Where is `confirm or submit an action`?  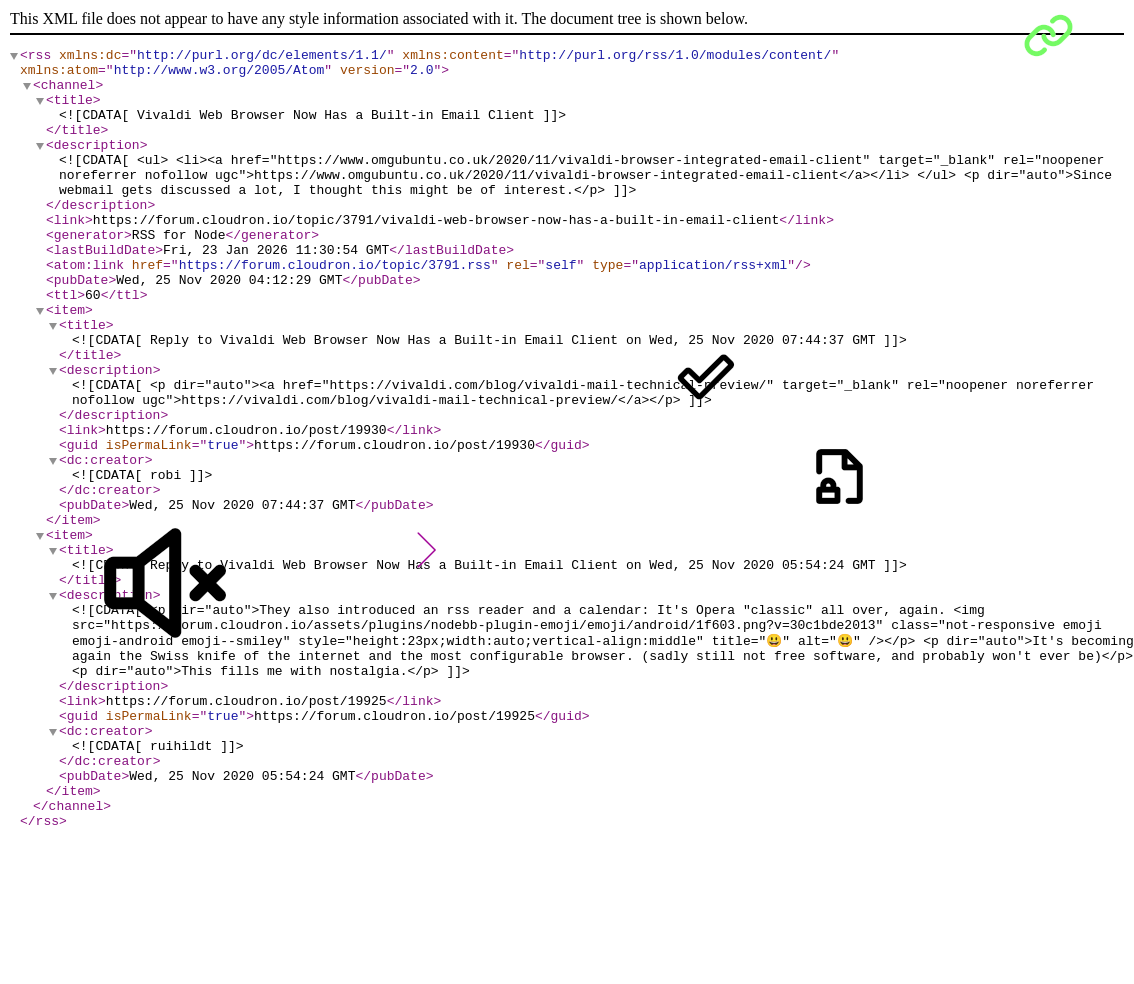 confirm or submit an action is located at coordinates (705, 376).